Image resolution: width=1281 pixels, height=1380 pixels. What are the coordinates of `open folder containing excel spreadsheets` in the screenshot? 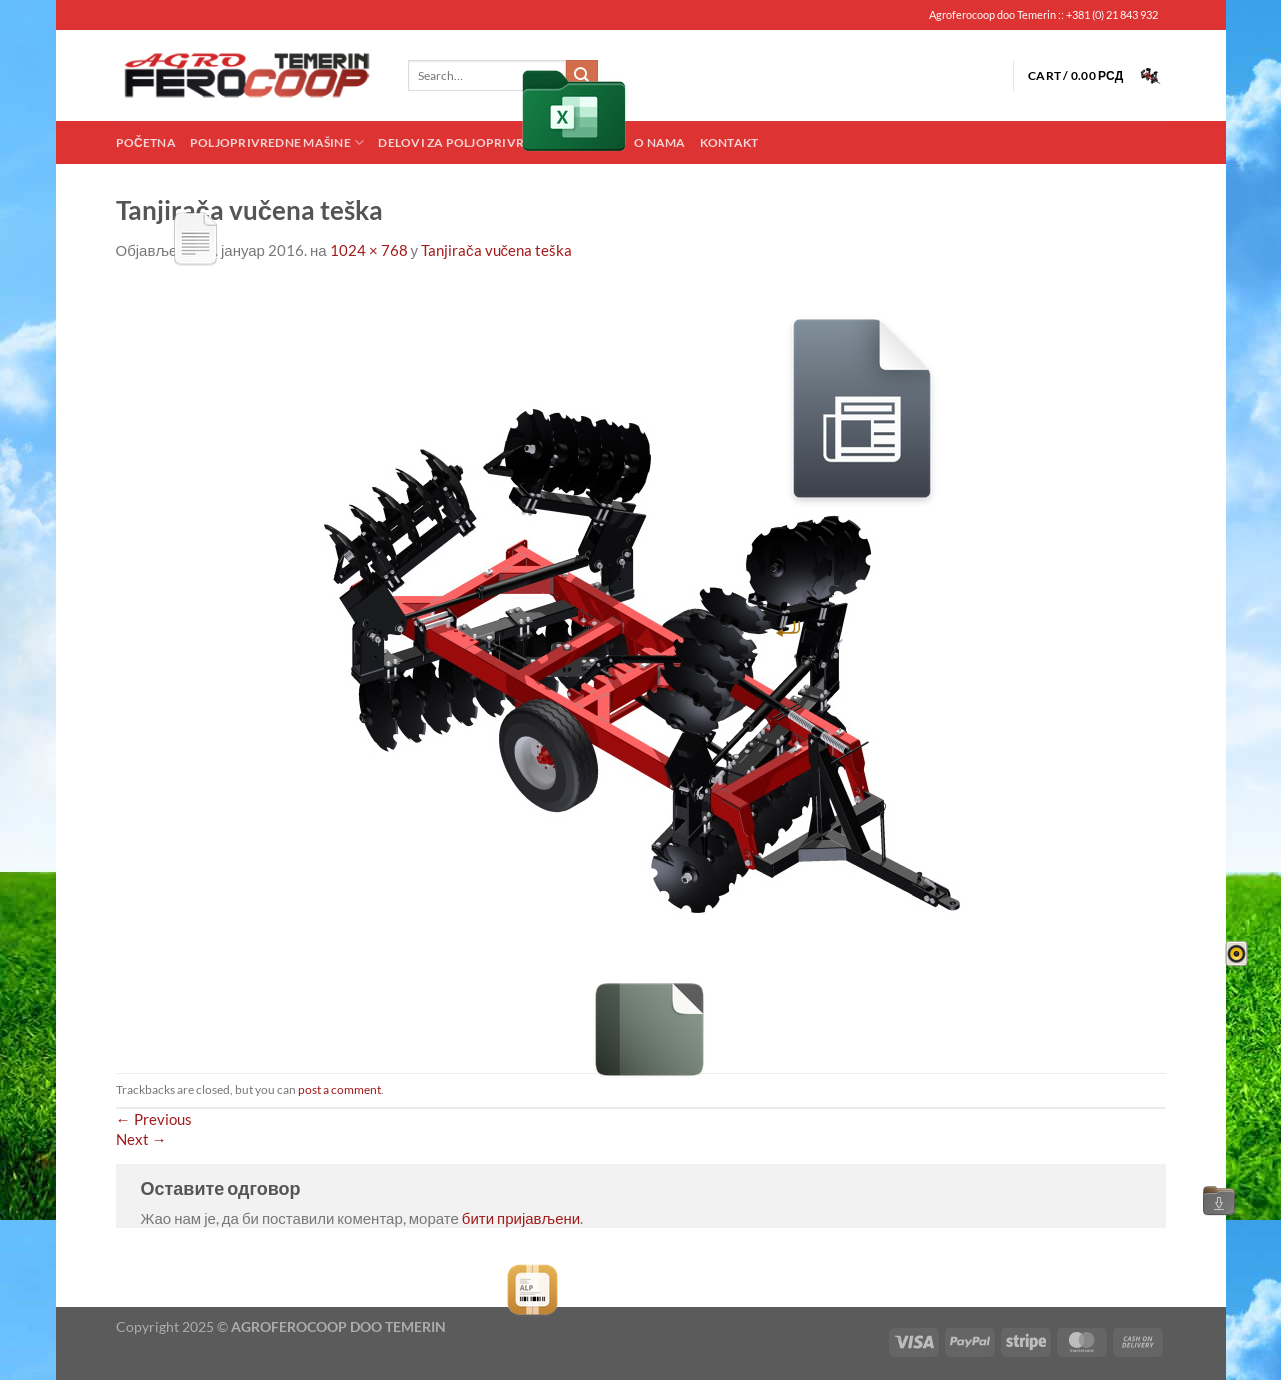 It's located at (573, 113).